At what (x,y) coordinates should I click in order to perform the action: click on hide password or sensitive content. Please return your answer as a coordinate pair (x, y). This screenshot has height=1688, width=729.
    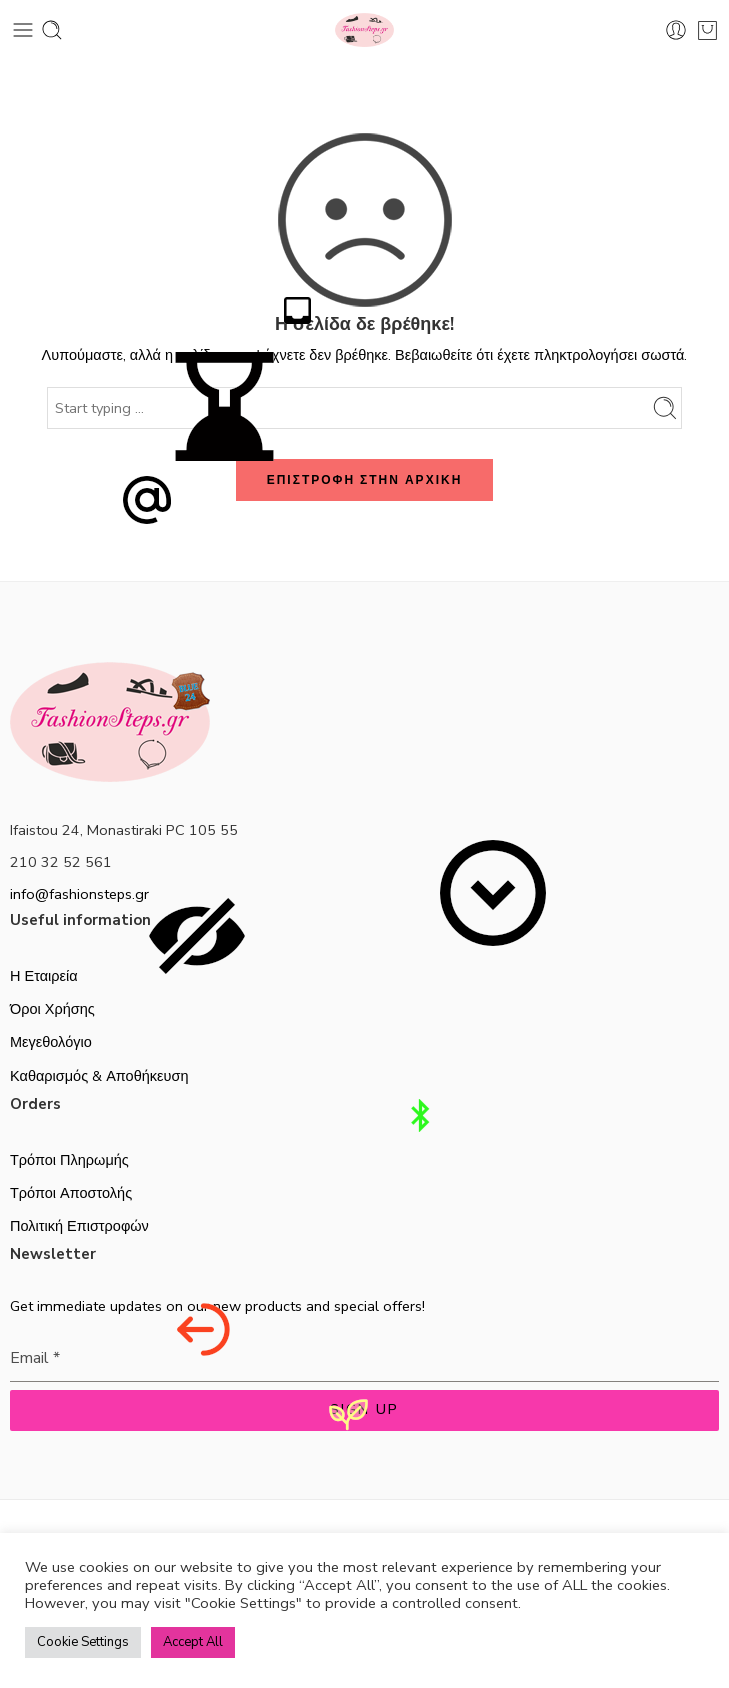
    Looking at the image, I should click on (197, 936).